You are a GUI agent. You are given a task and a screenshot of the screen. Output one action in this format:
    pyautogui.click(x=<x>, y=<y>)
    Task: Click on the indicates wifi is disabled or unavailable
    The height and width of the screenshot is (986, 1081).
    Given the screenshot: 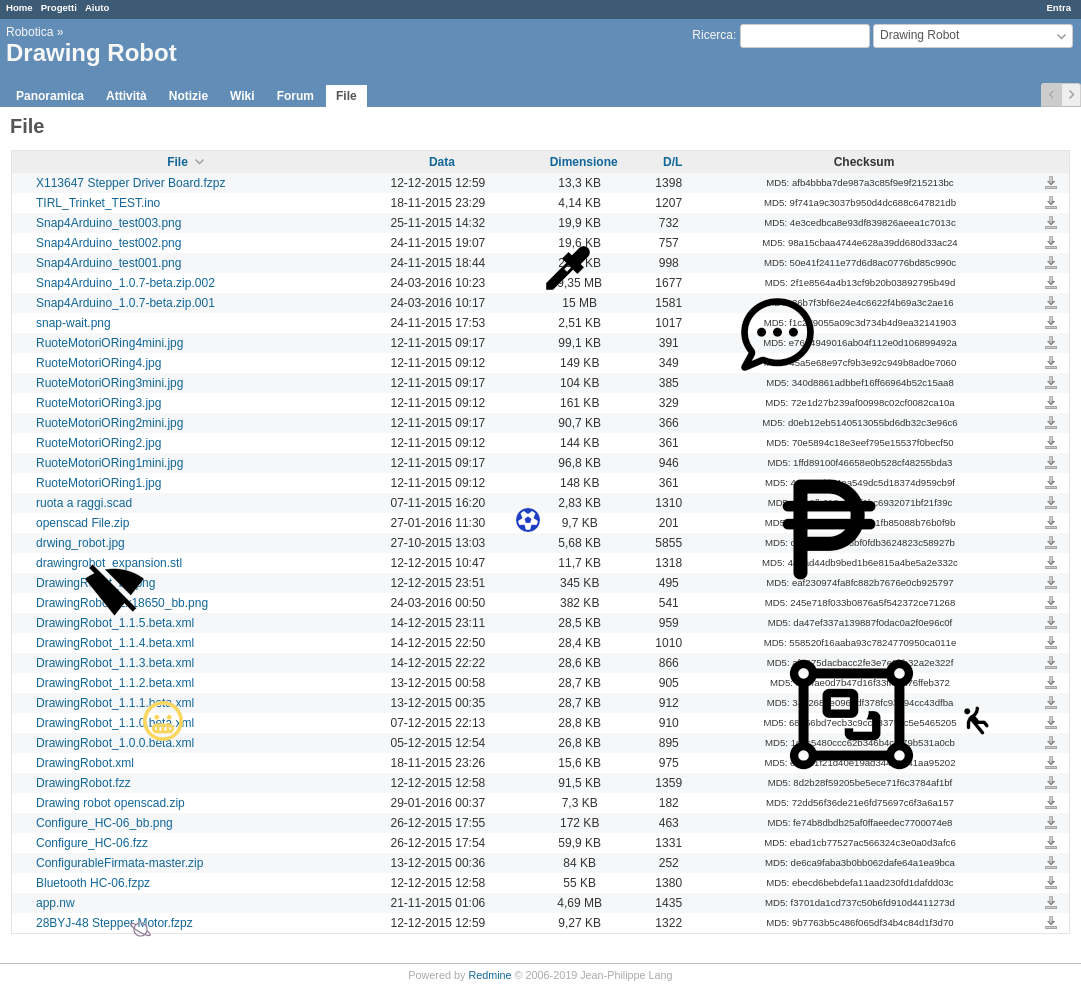 What is the action you would take?
    pyautogui.click(x=114, y=591)
    